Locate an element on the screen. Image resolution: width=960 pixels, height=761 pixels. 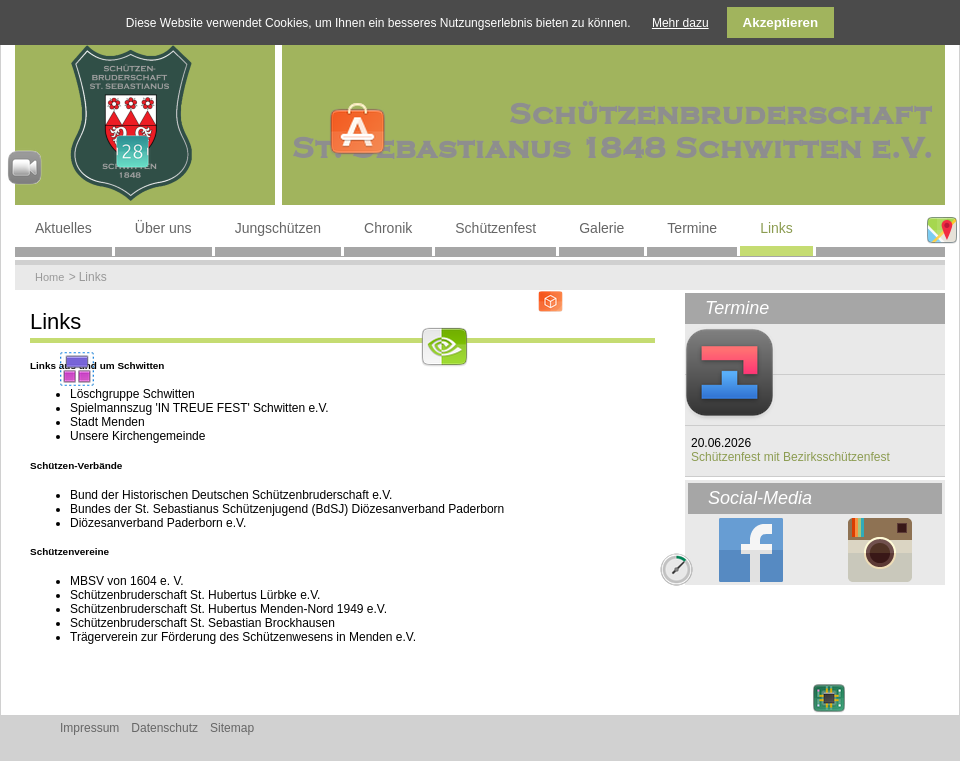
open a Blender 3D project file is located at coordinates (550, 300).